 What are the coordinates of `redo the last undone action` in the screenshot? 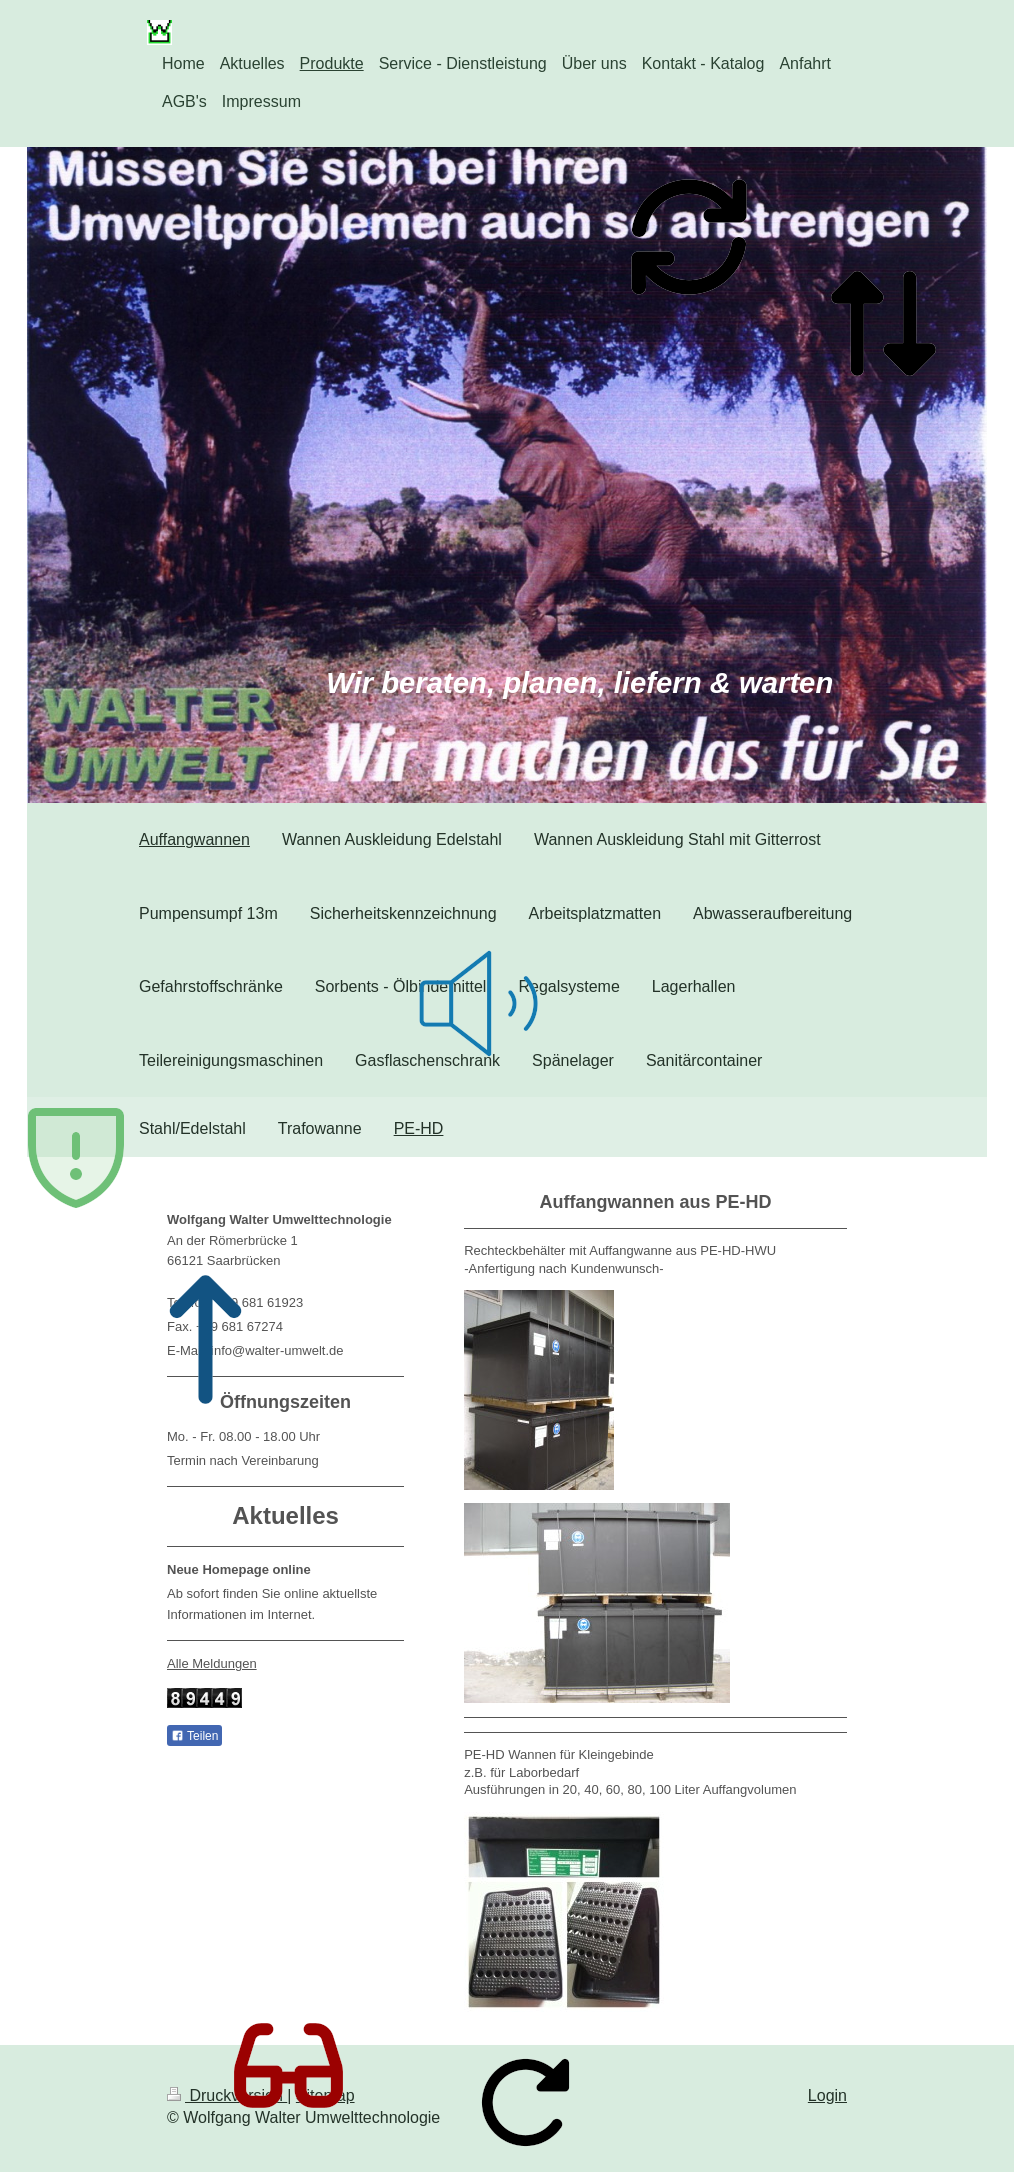 It's located at (525, 2102).